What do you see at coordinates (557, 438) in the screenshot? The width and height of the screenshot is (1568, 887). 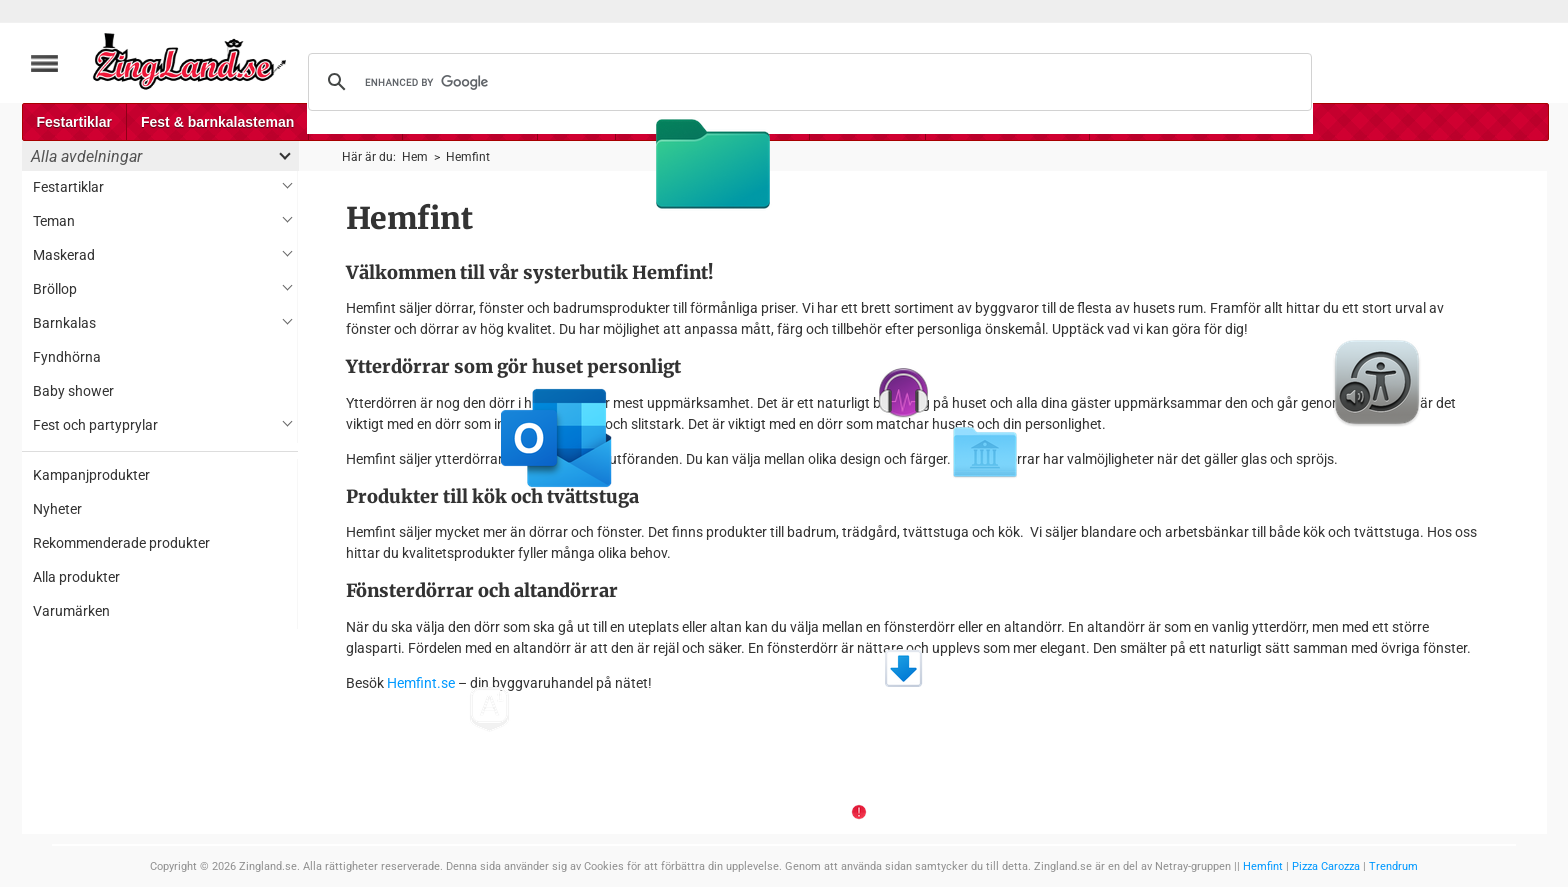 I see `open Microsoft Outlook email app` at bounding box center [557, 438].